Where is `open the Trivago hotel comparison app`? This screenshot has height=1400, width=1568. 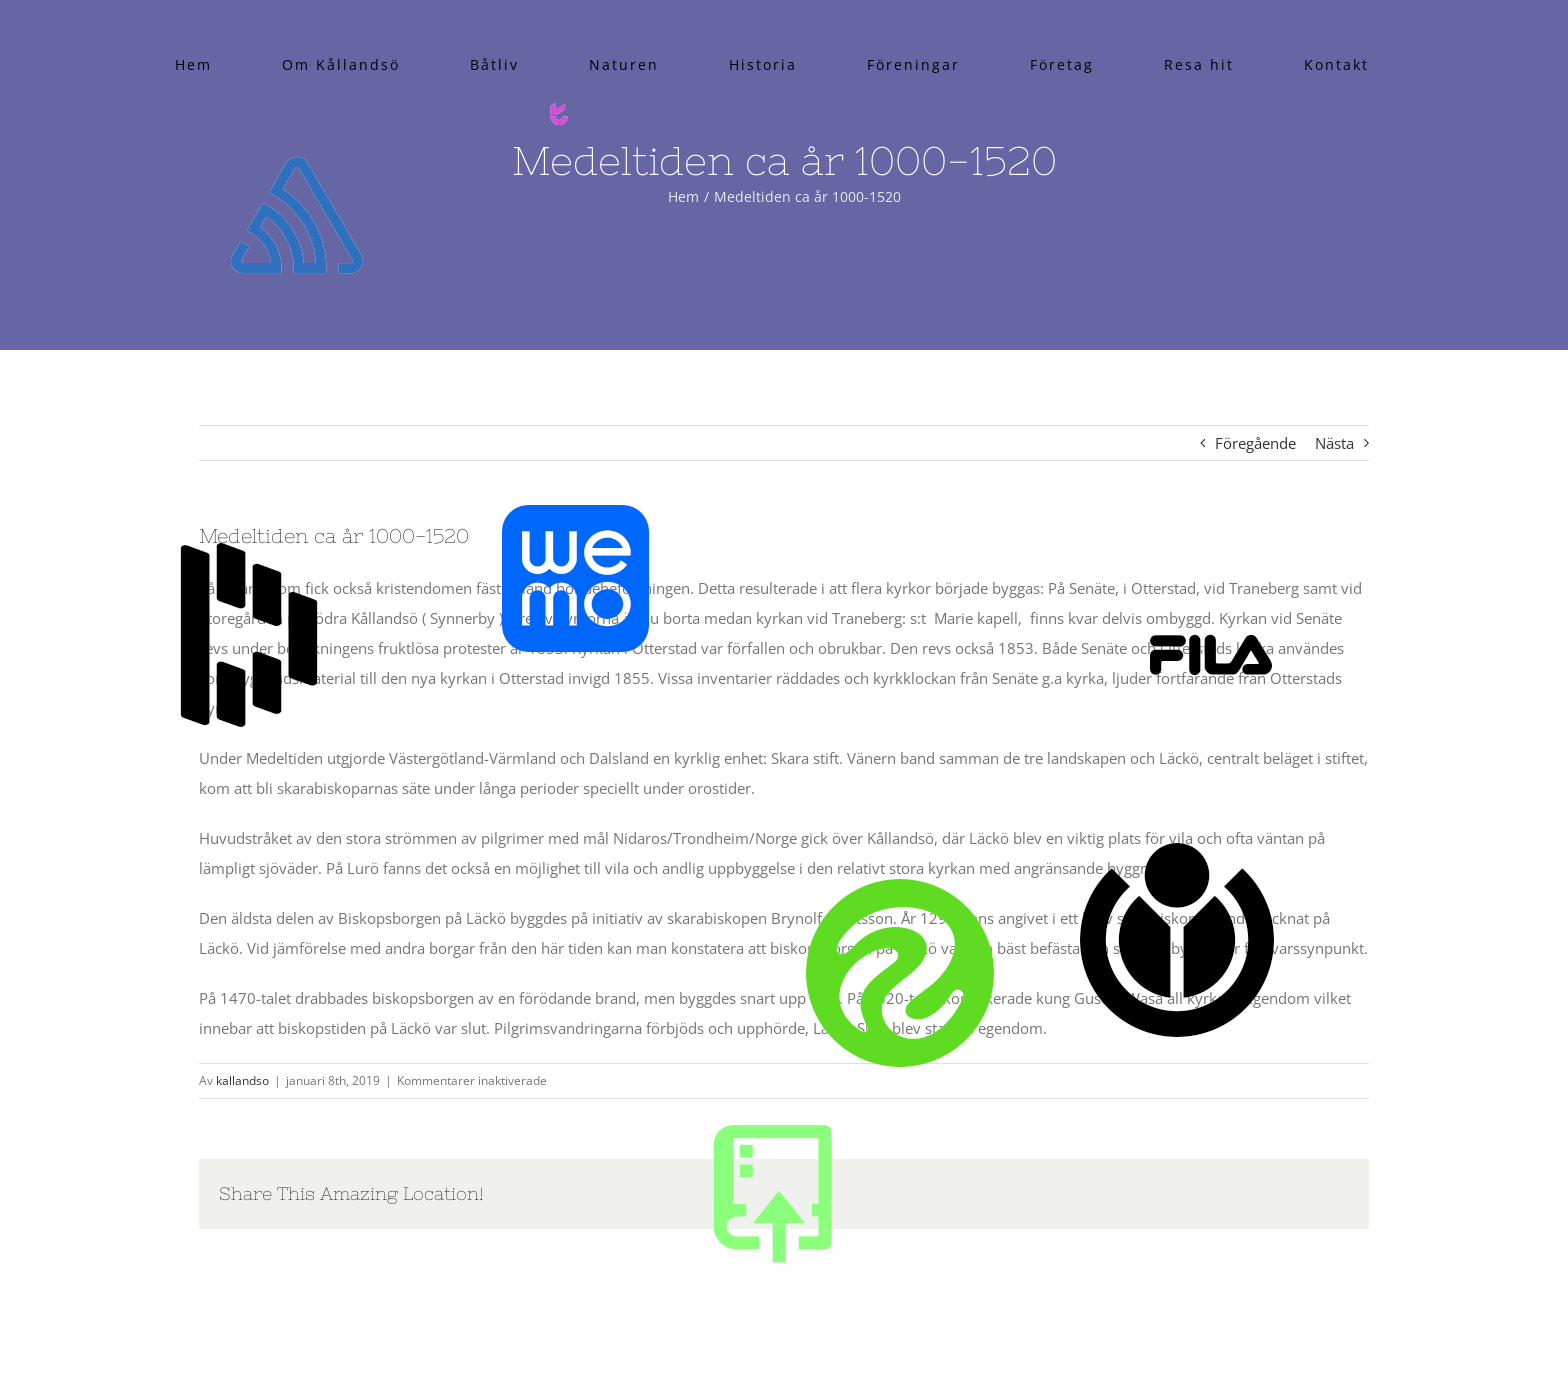 open the Trivago hotel comparison app is located at coordinates (559, 114).